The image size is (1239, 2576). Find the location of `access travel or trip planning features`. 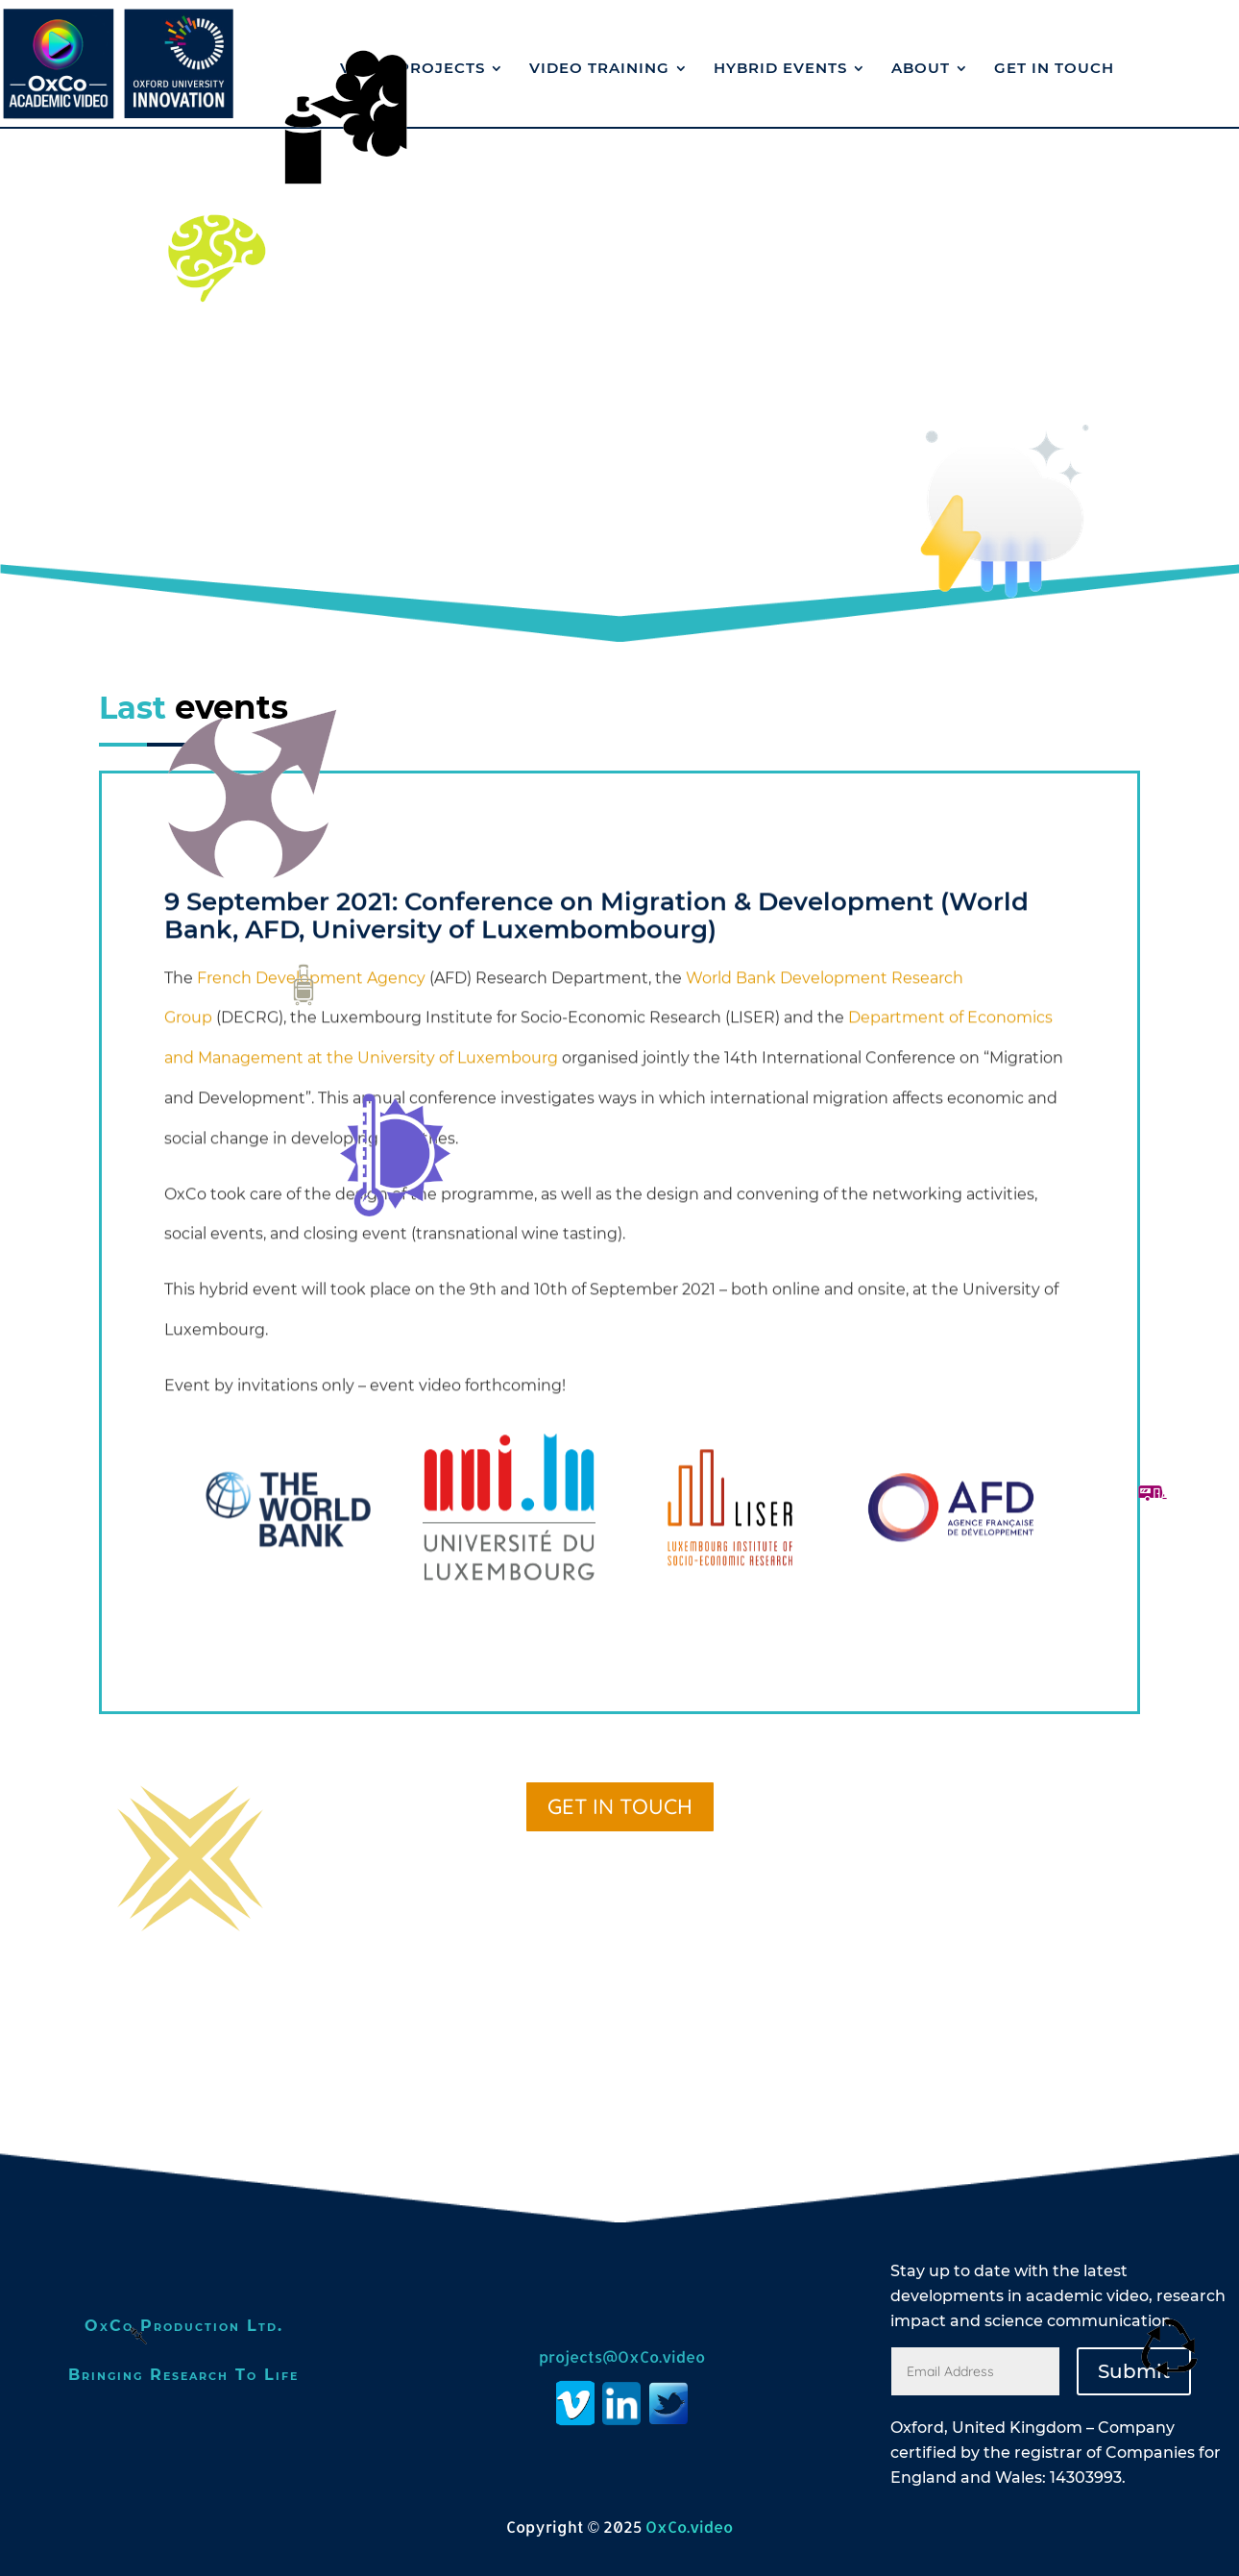

access travel or trip planning features is located at coordinates (304, 985).